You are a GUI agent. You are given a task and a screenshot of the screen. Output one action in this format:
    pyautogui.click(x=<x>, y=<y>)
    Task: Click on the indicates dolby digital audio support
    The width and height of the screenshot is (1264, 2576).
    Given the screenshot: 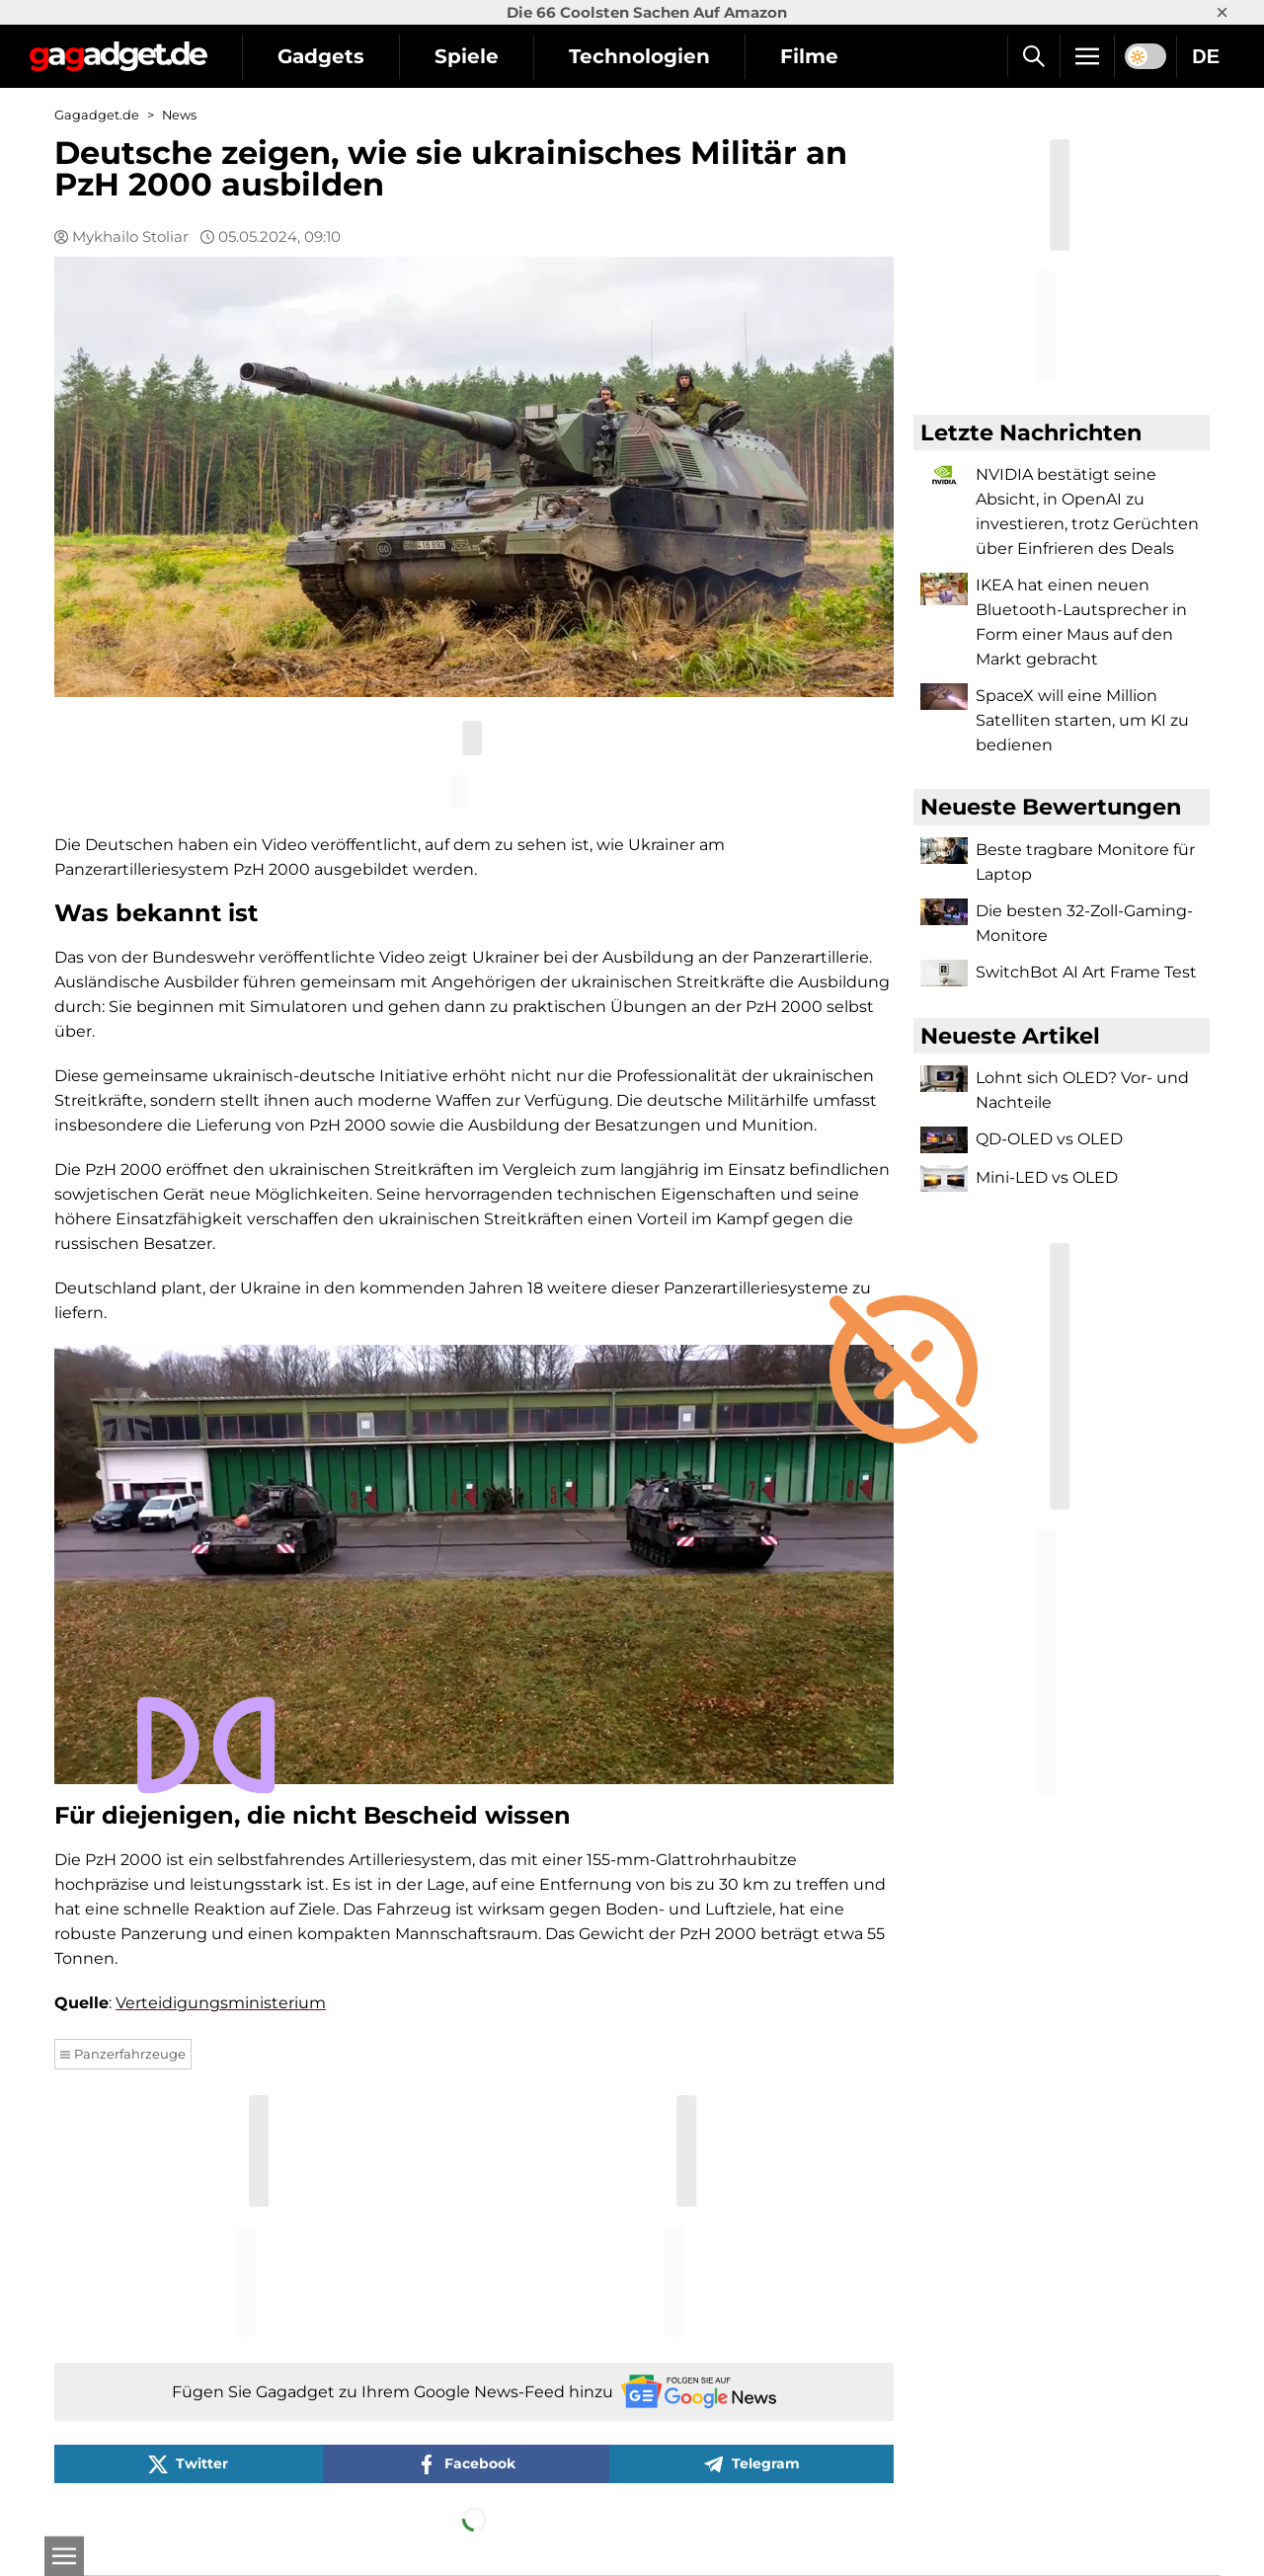 What is the action you would take?
    pyautogui.click(x=205, y=1745)
    